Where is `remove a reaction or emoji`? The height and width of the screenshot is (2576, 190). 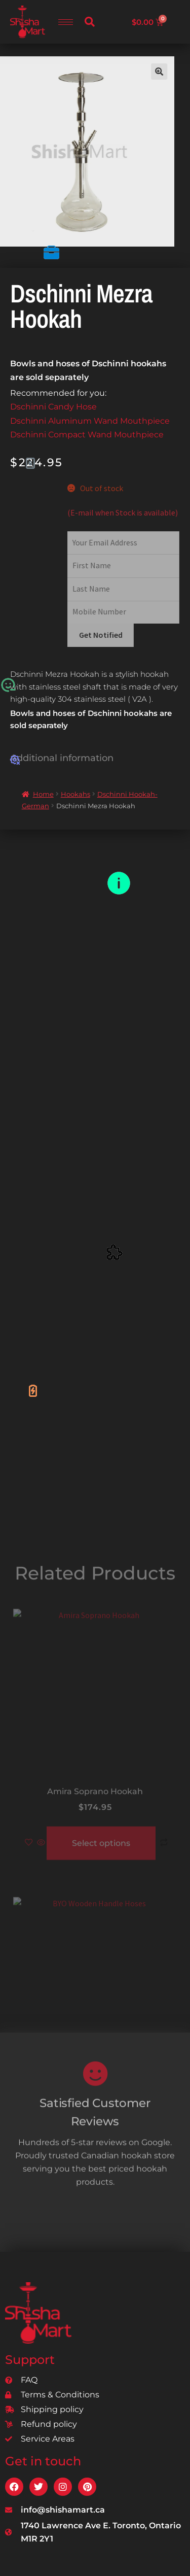
remove a reaction or emoji is located at coordinates (8, 685).